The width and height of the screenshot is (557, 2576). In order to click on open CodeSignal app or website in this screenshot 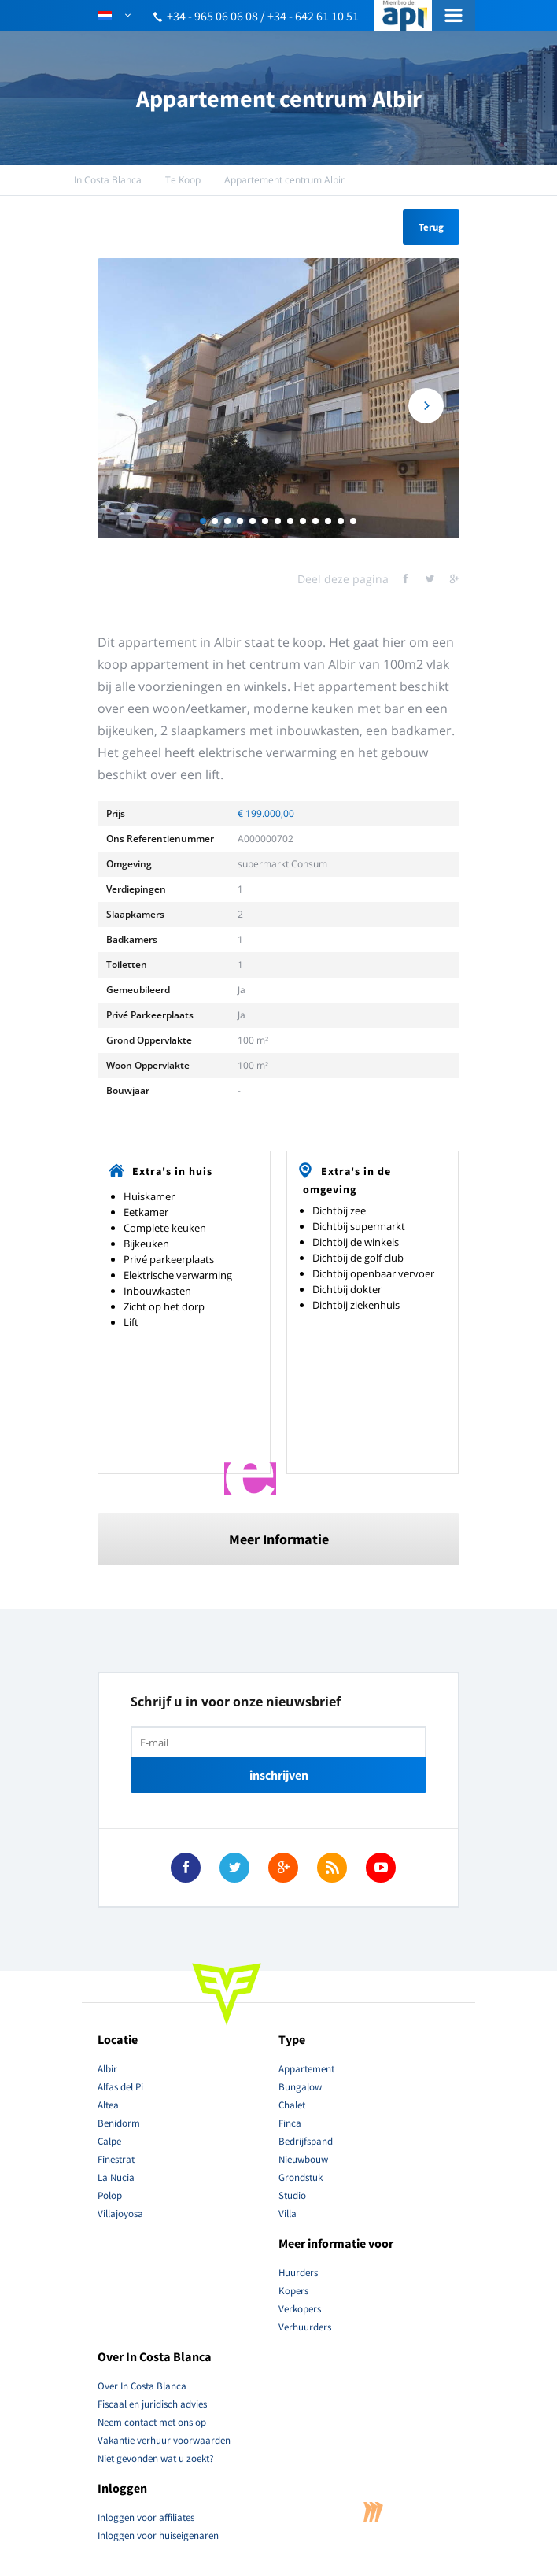, I will do `click(227, 1994)`.